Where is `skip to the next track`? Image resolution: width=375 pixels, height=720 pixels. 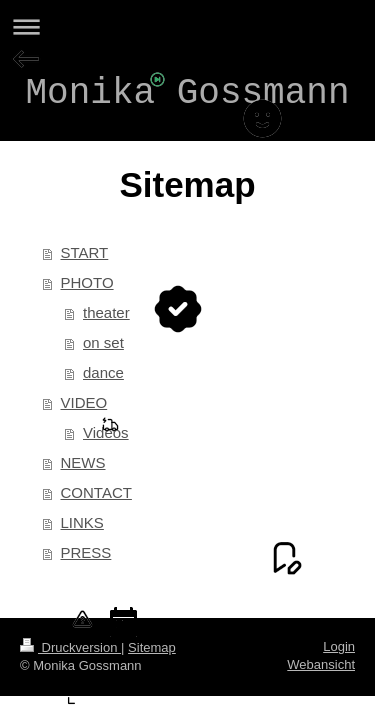 skip to the next track is located at coordinates (157, 79).